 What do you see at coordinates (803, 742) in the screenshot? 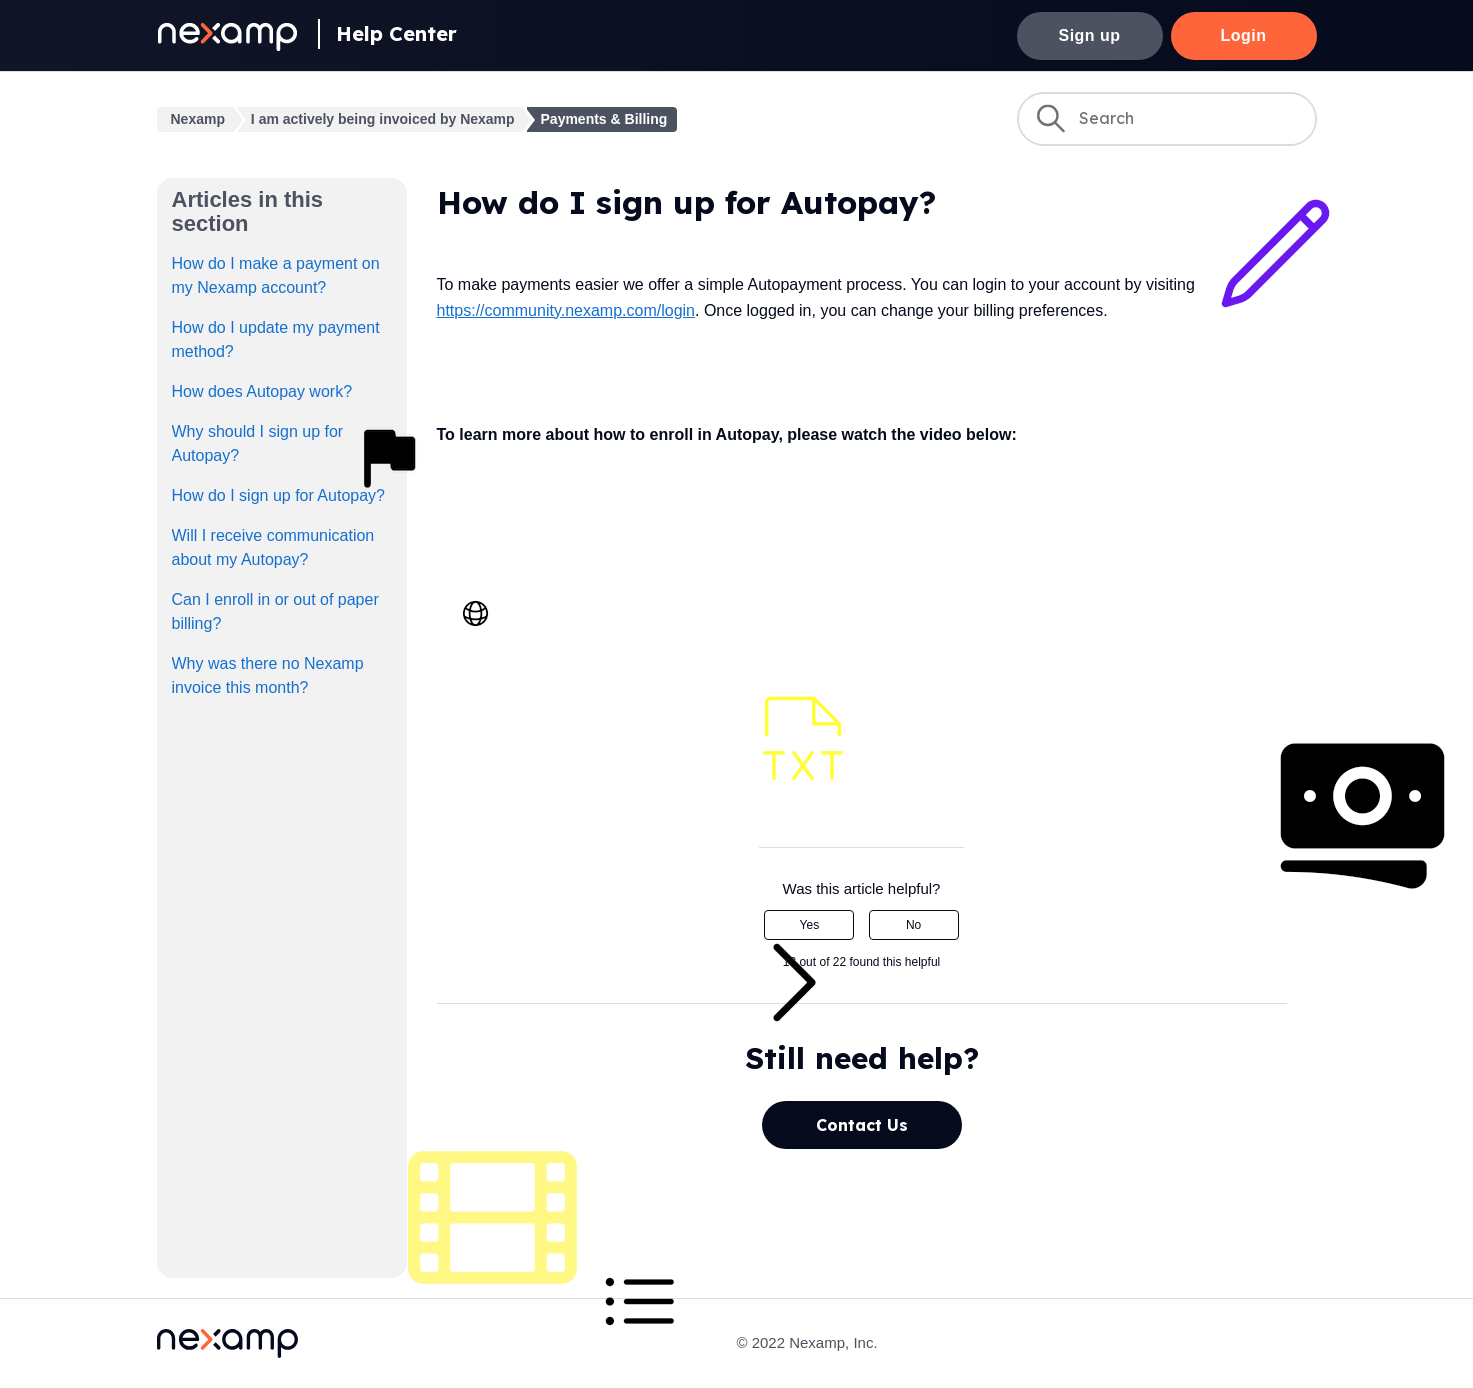
I see `open a text file` at bounding box center [803, 742].